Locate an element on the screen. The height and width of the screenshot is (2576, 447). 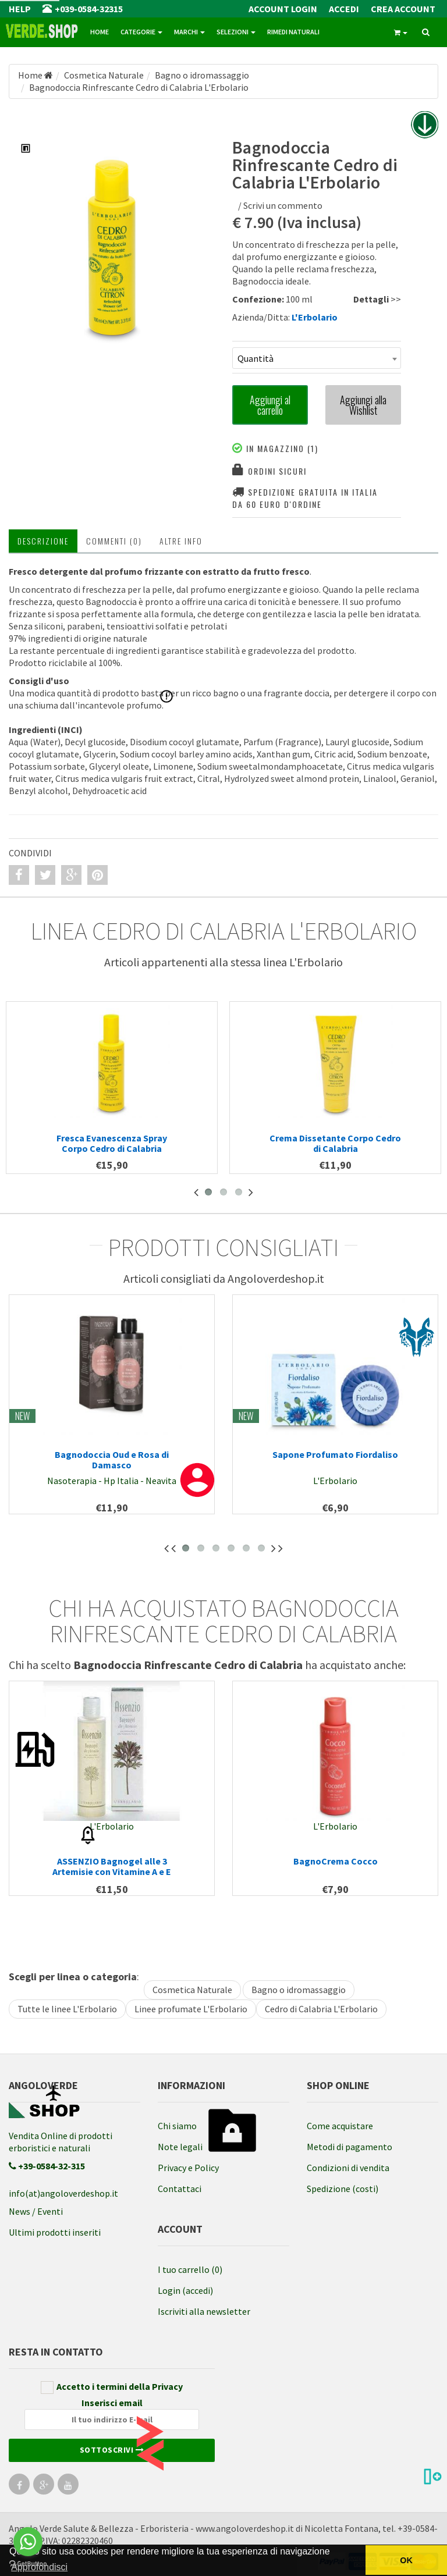
playcanvas game engine logo is located at coordinates (150, 2443).